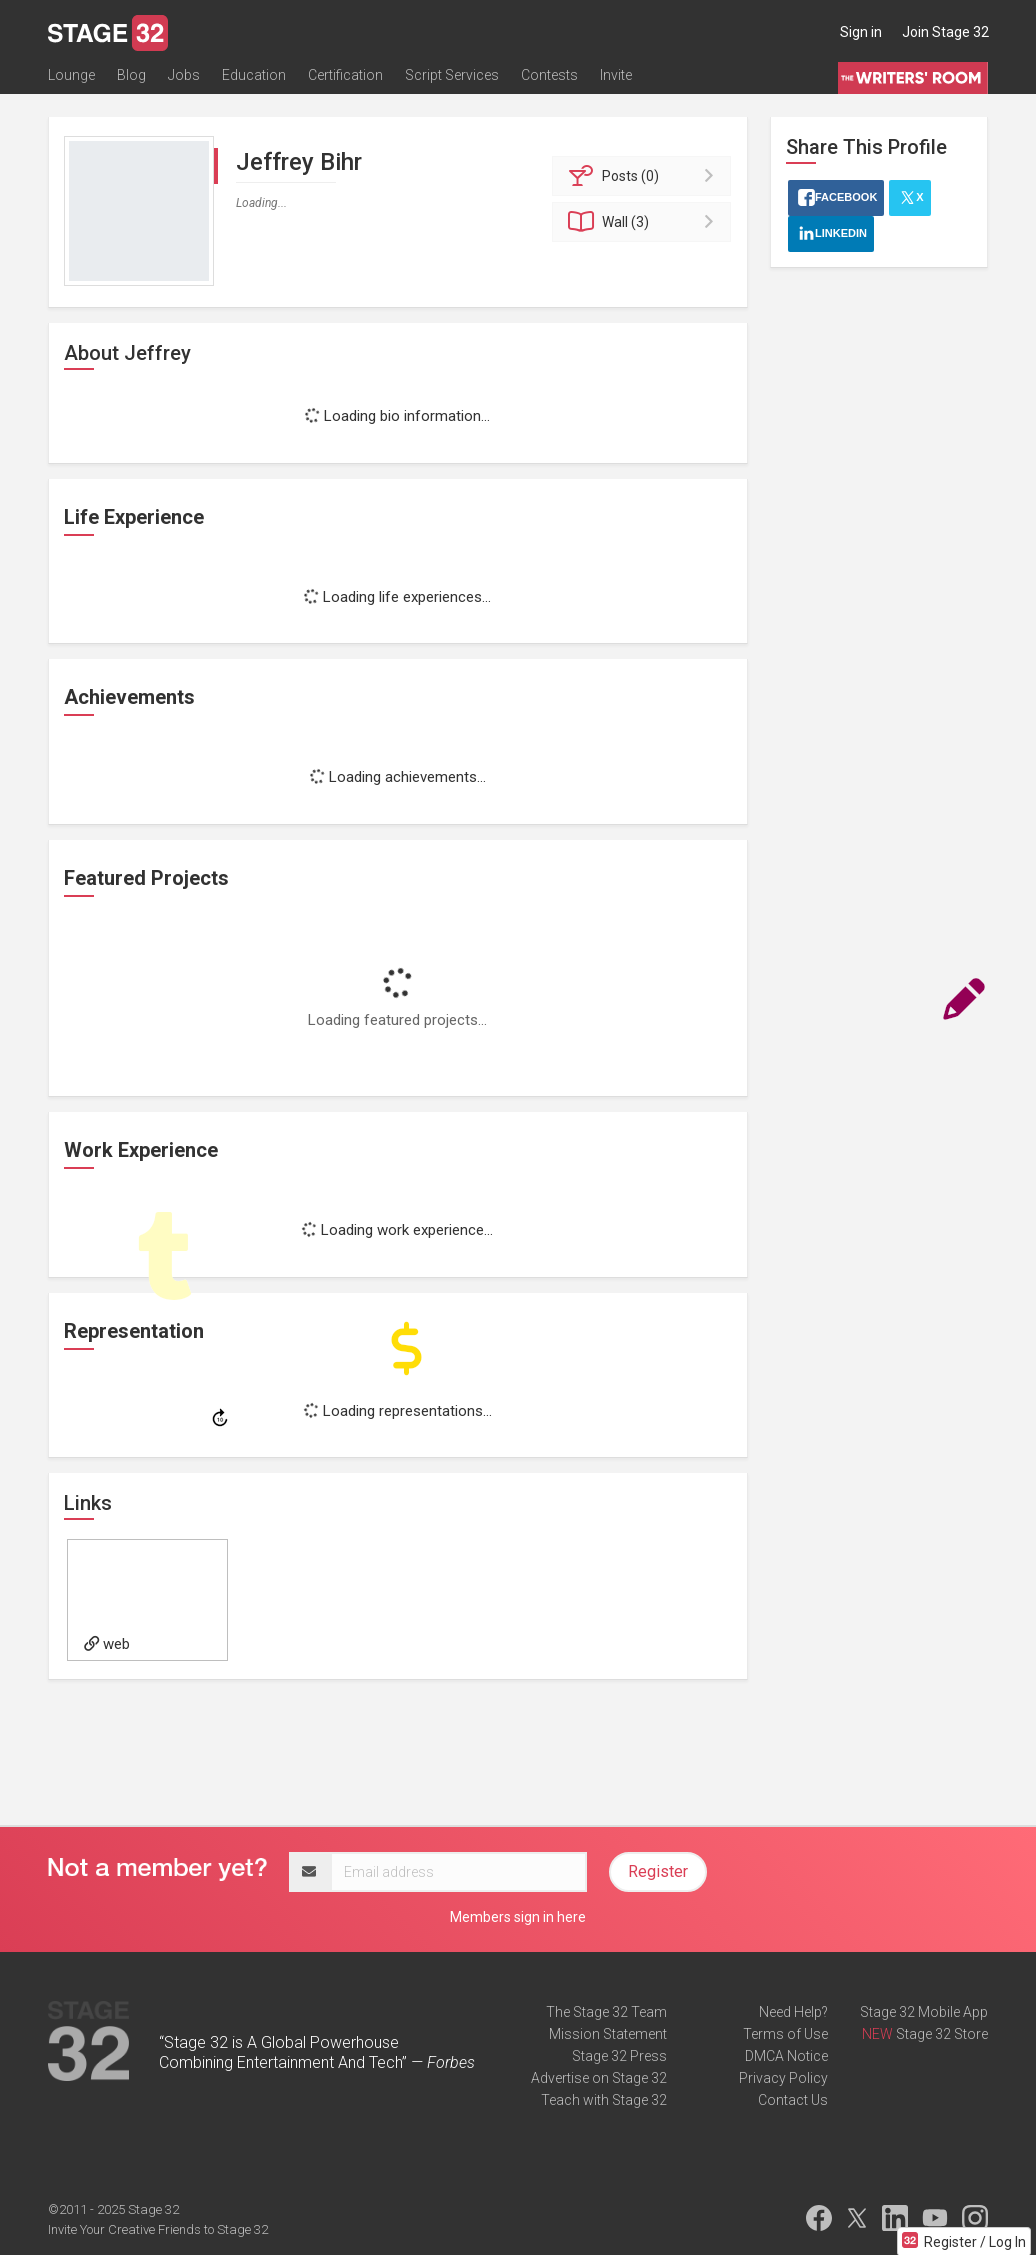  What do you see at coordinates (165, 1256) in the screenshot?
I see `open tumblr app` at bounding box center [165, 1256].